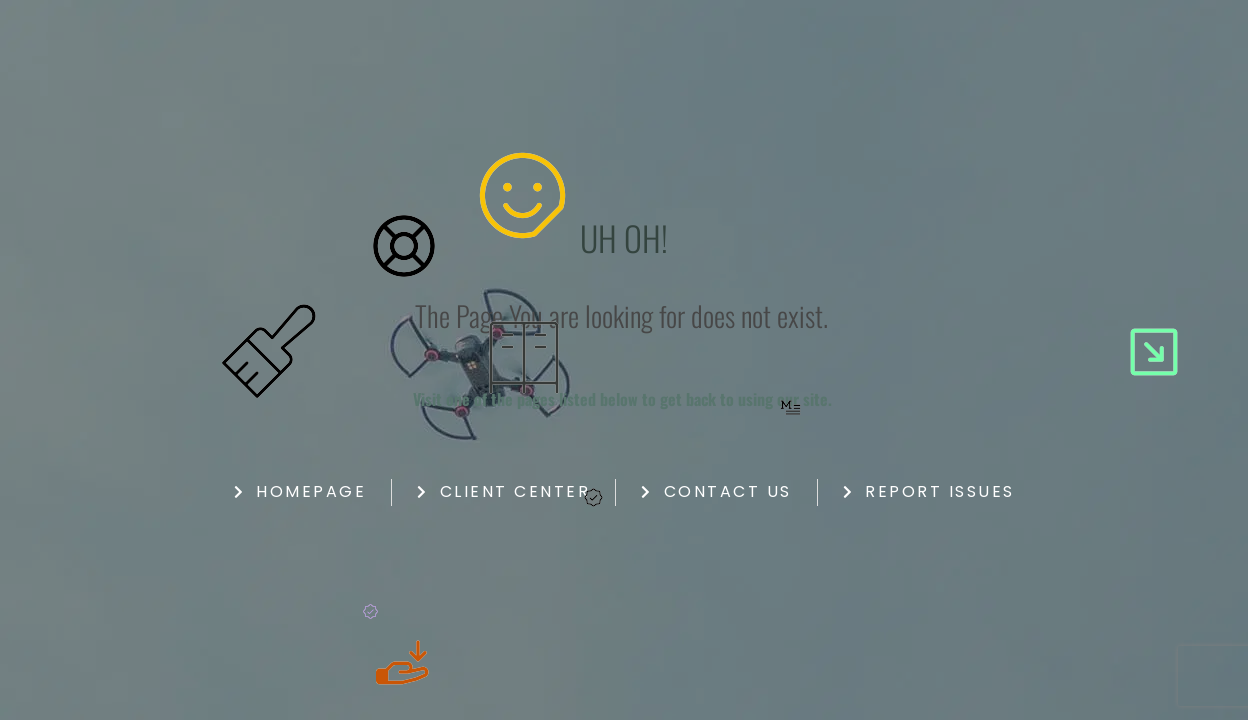  What do you see at coordinates (404, 665) in the screenshot?
I see `receive or accept an incoming item` at bounding box center [404, 665].